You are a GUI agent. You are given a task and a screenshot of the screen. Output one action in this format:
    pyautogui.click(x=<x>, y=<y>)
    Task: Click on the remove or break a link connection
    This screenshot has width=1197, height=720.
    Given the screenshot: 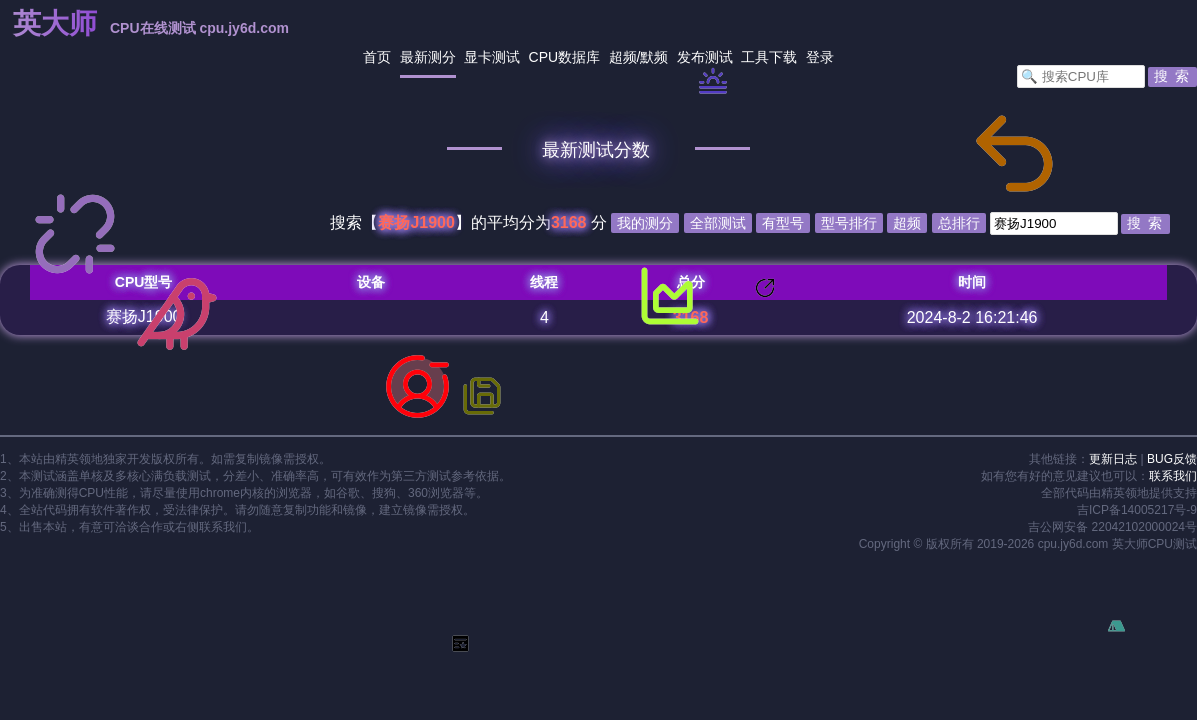 What is the action you would take?
    pyautogui.click(x=75, y=234)
    